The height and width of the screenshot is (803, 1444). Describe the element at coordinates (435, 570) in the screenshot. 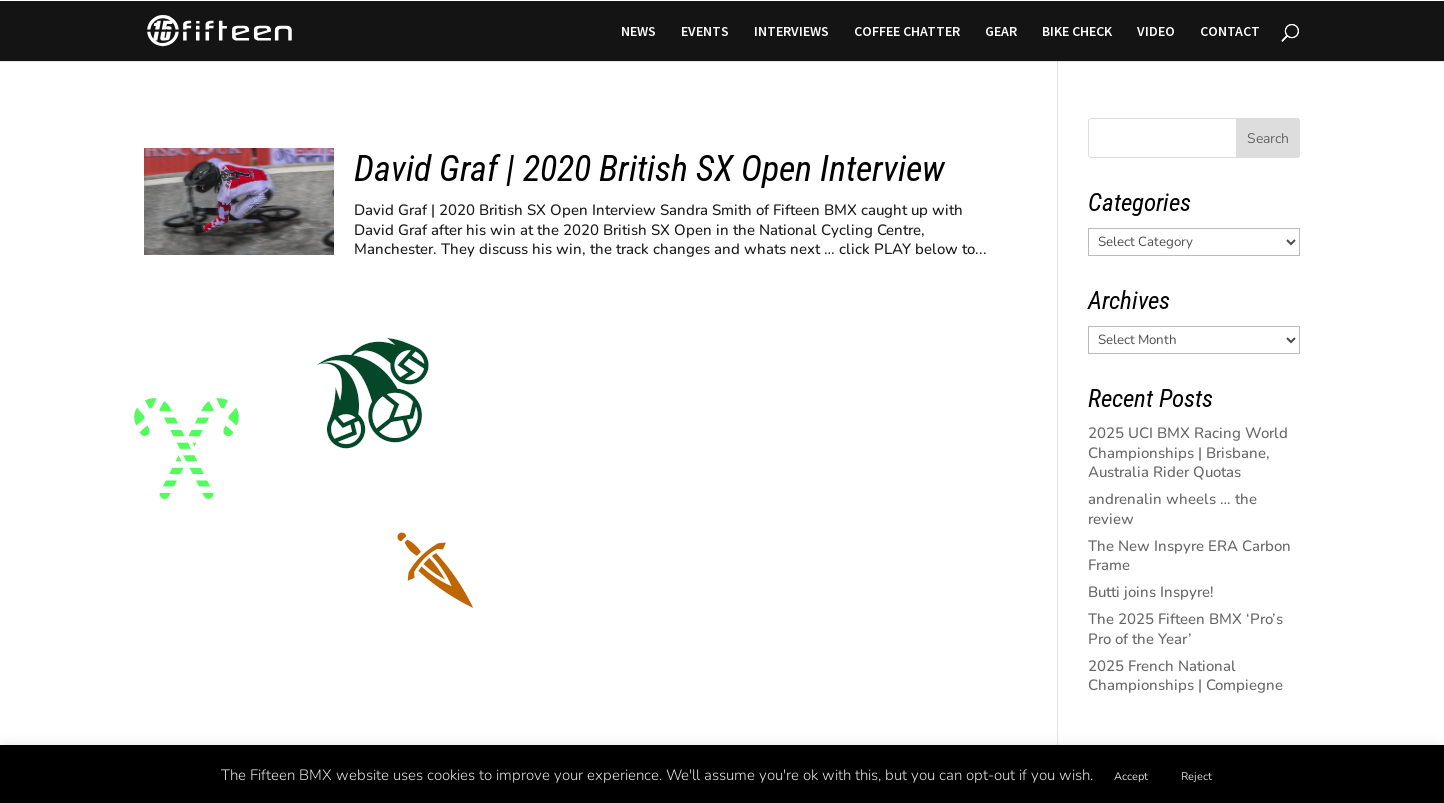

I see `equip a dagger or short blade weapon` at that location.